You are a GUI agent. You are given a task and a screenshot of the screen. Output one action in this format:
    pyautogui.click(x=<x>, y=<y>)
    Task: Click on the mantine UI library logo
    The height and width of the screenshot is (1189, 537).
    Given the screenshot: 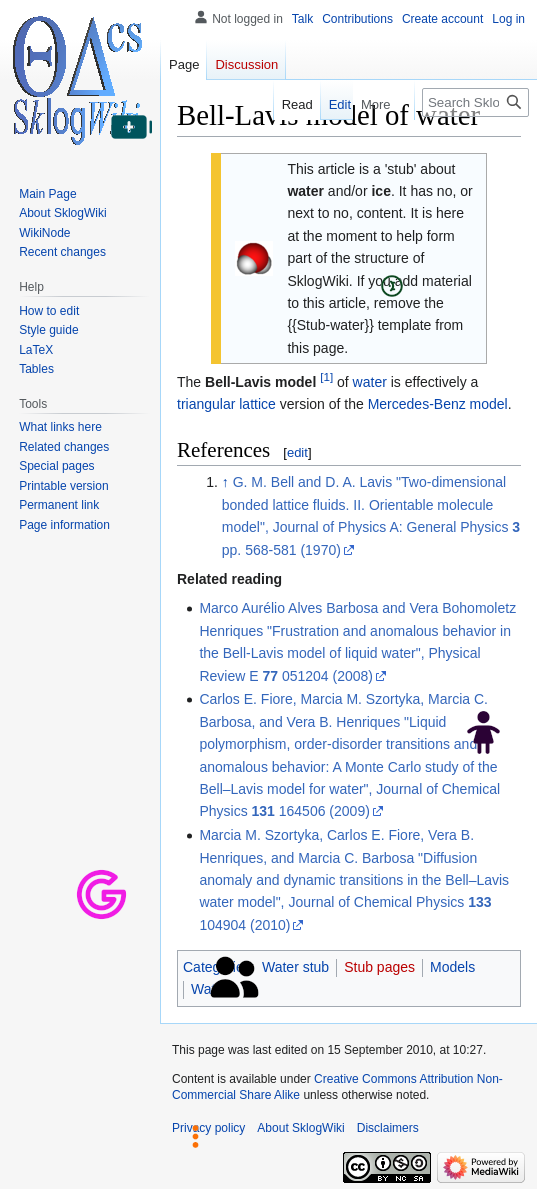 What is the action you would take?
    pyautogui.click(x=392, y=286)
    